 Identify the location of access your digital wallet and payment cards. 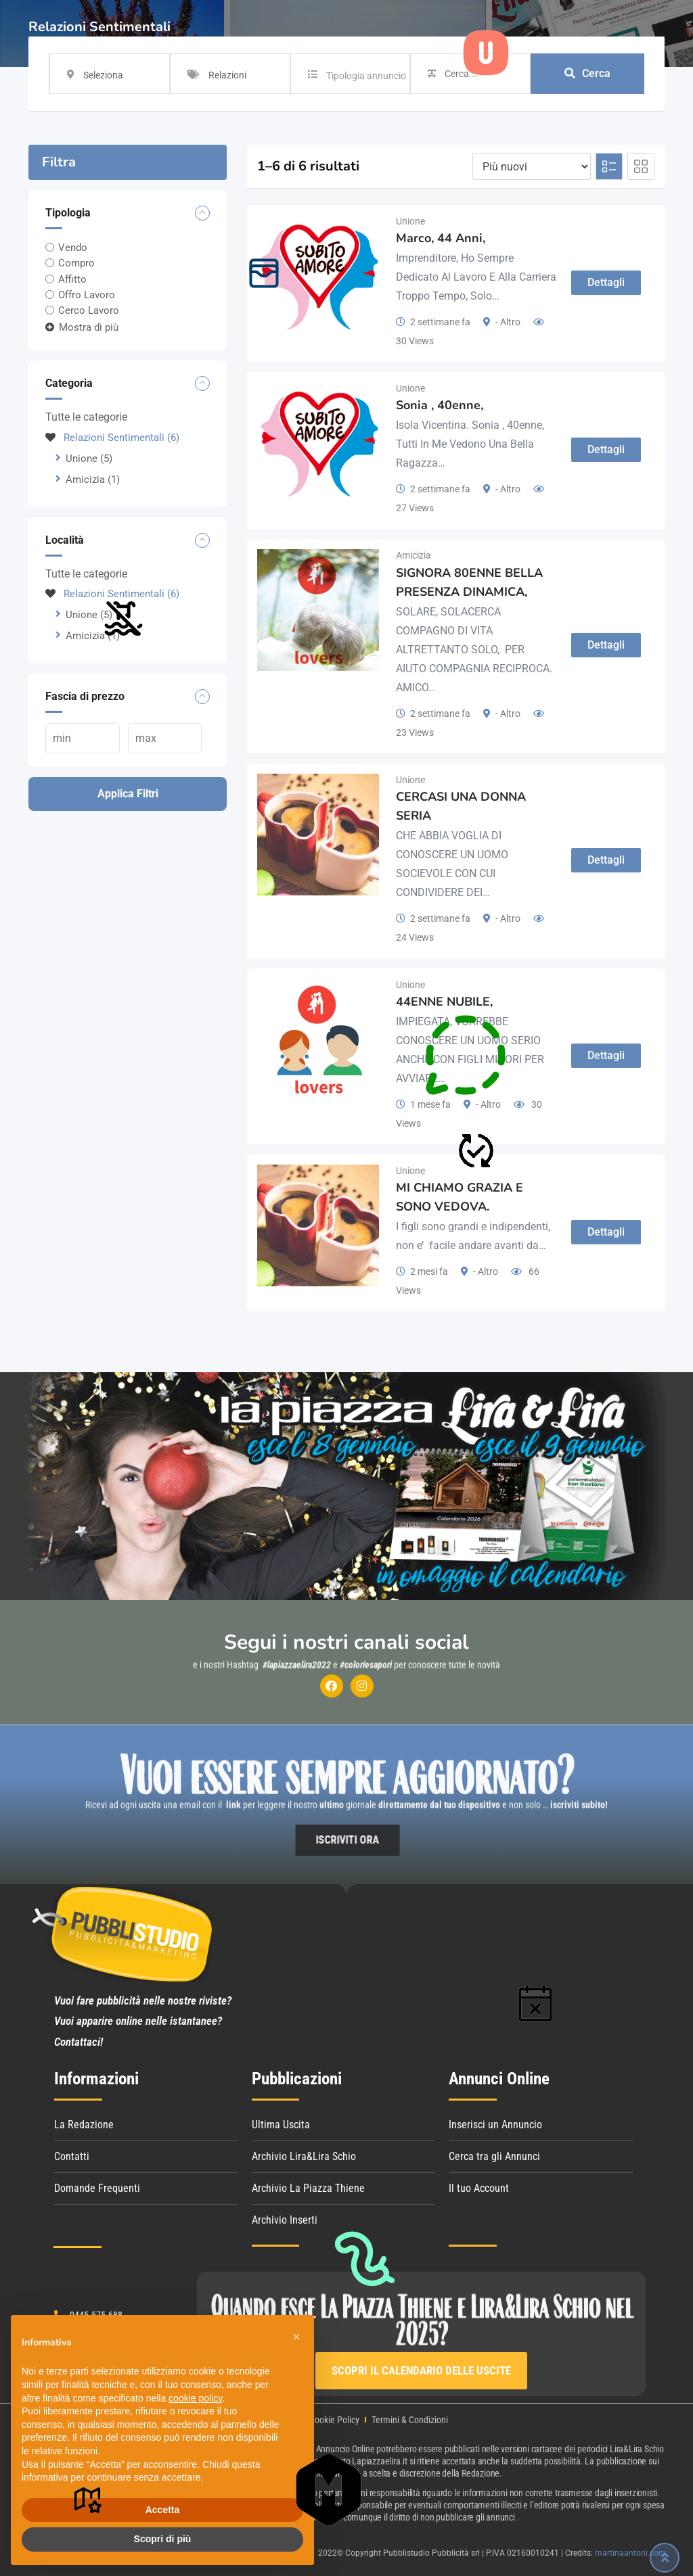
(264, 273).